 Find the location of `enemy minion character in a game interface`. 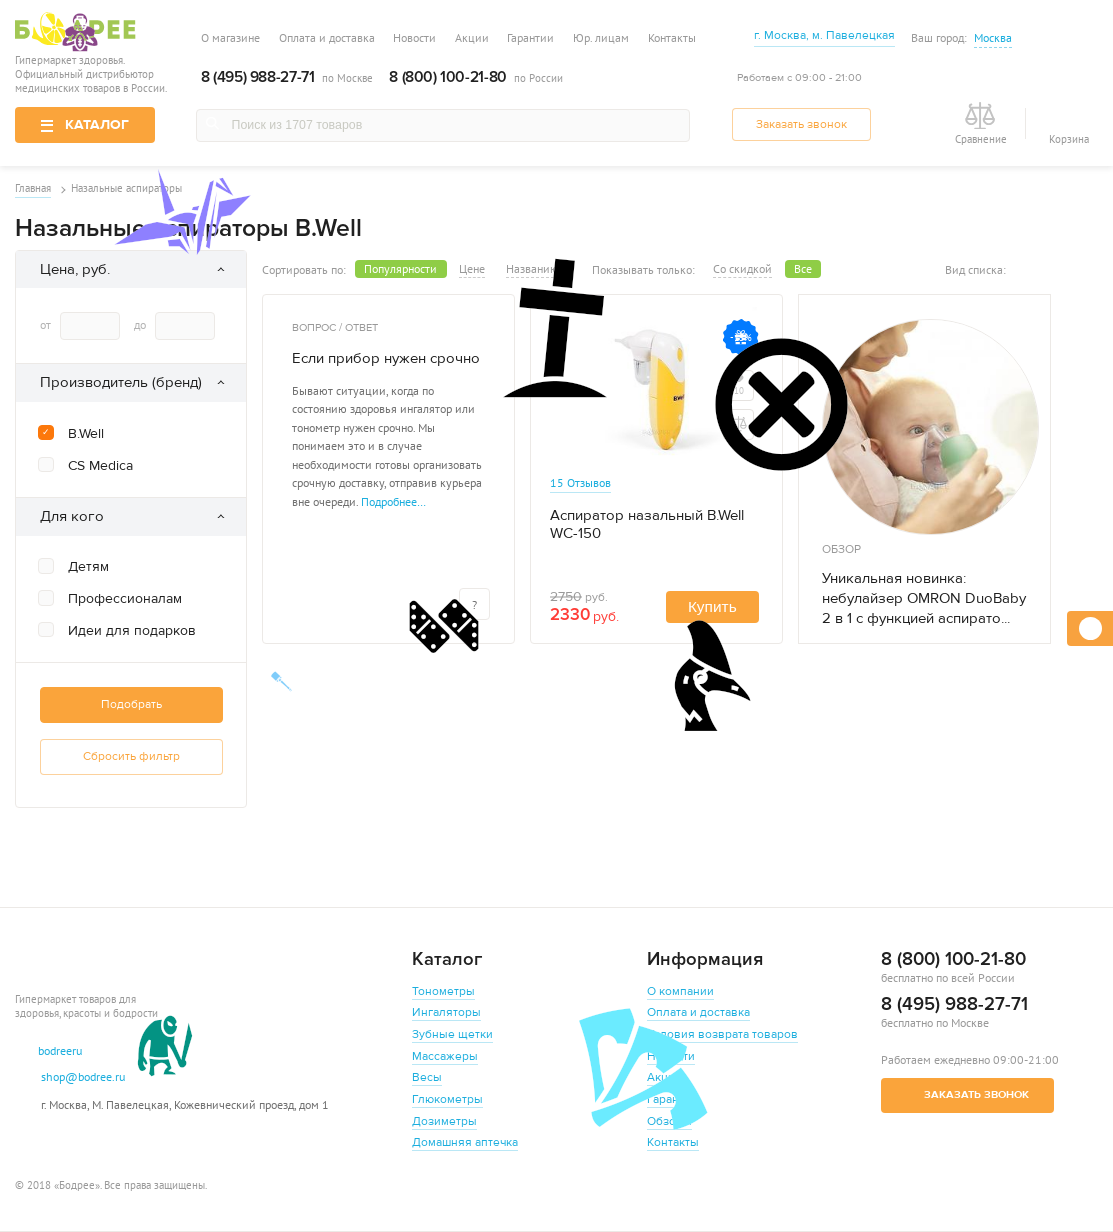

enemy minion character in a game interface is located at coordinates (165, 1046).